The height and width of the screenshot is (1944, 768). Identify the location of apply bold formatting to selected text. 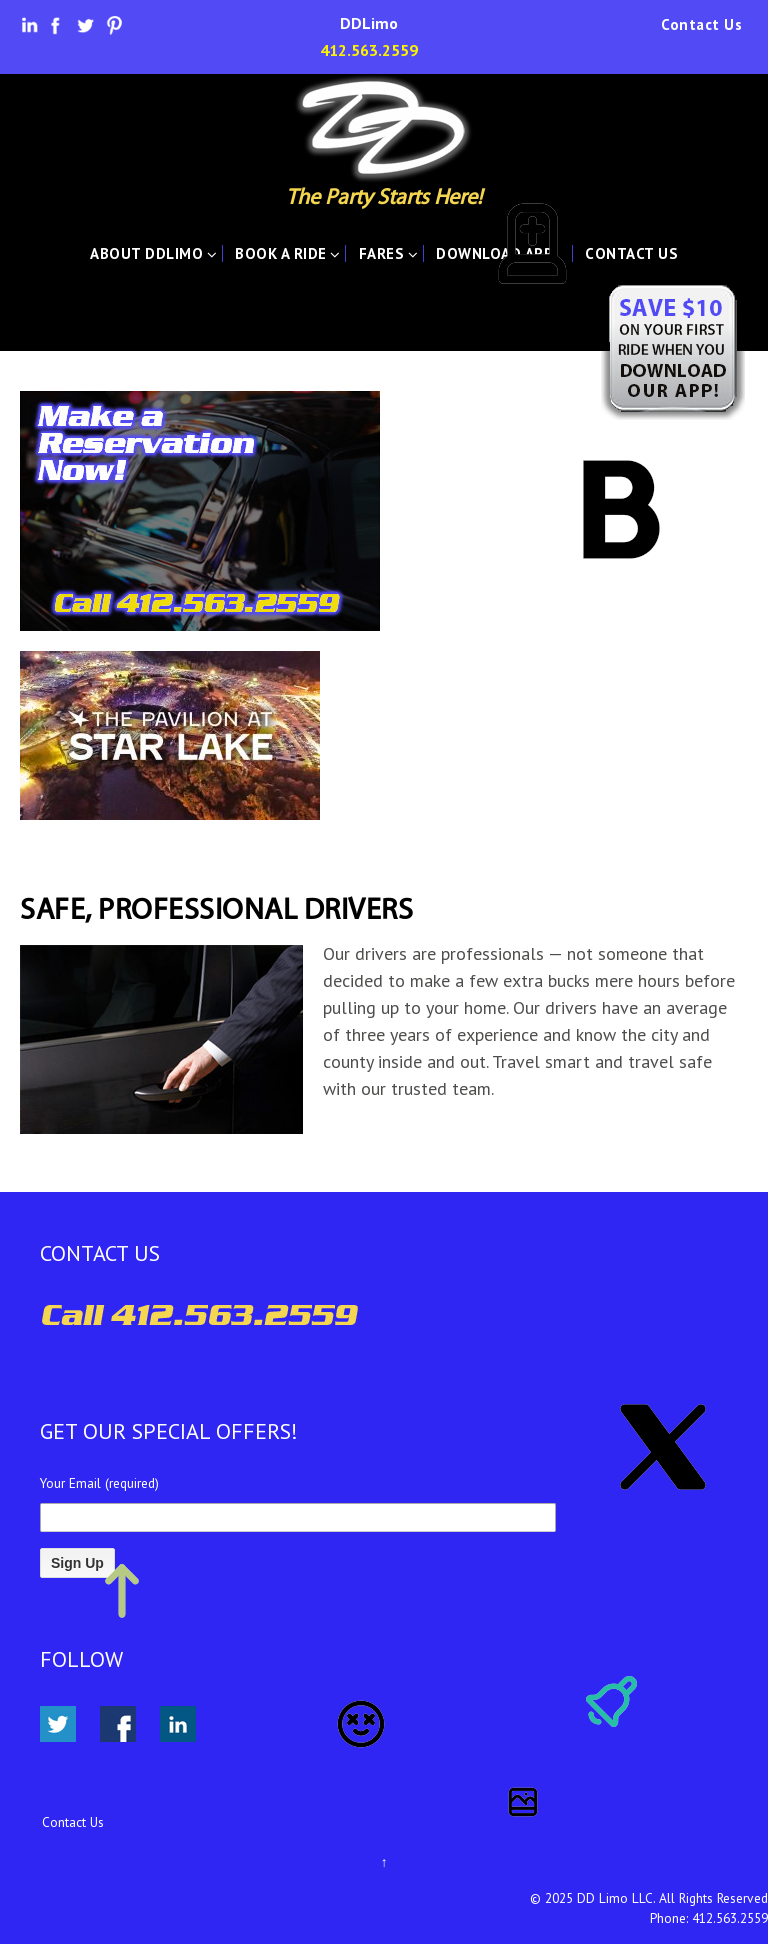
(621, 509).